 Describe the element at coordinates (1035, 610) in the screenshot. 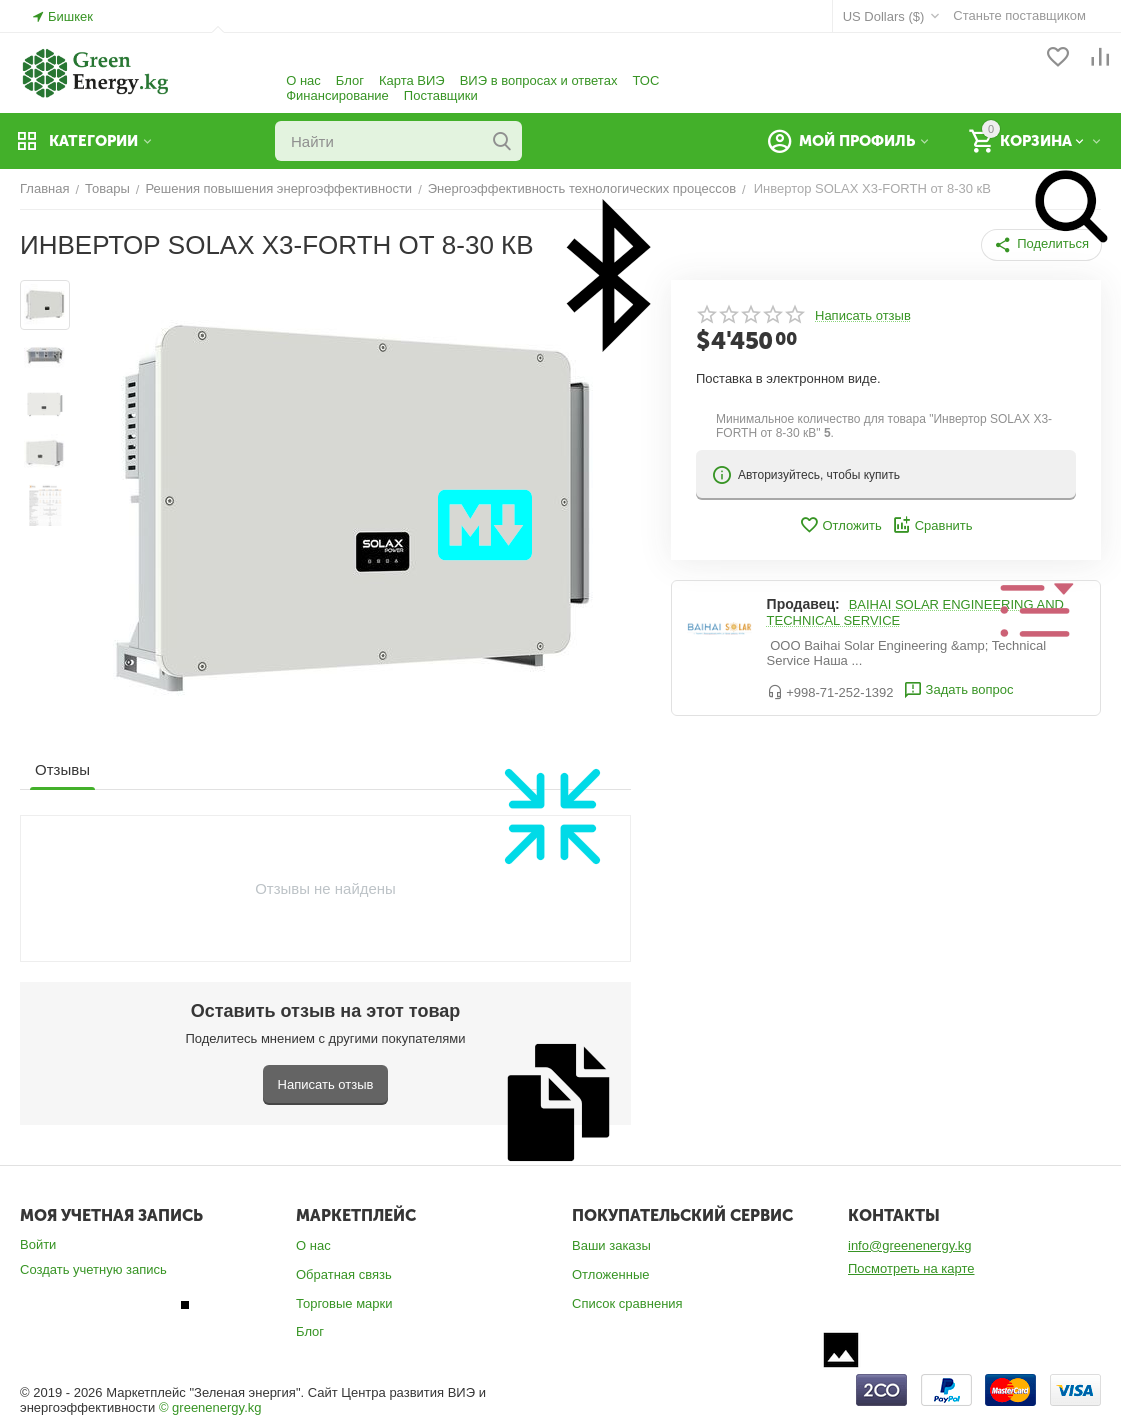

I see `select multiple items from a list` at that location.